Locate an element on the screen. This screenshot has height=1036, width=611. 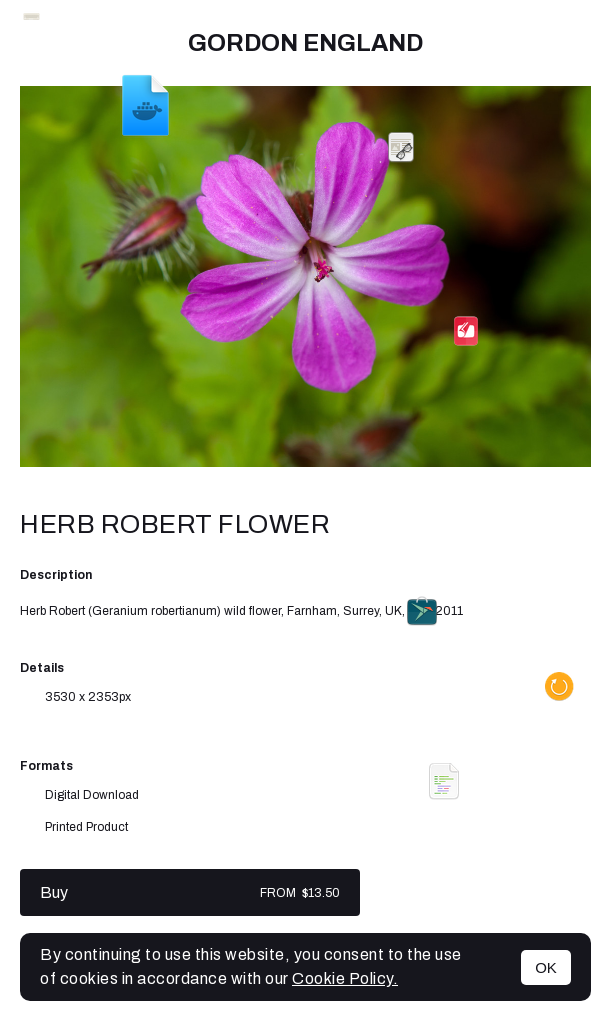
restart the system is located at coordinates (559, 686).